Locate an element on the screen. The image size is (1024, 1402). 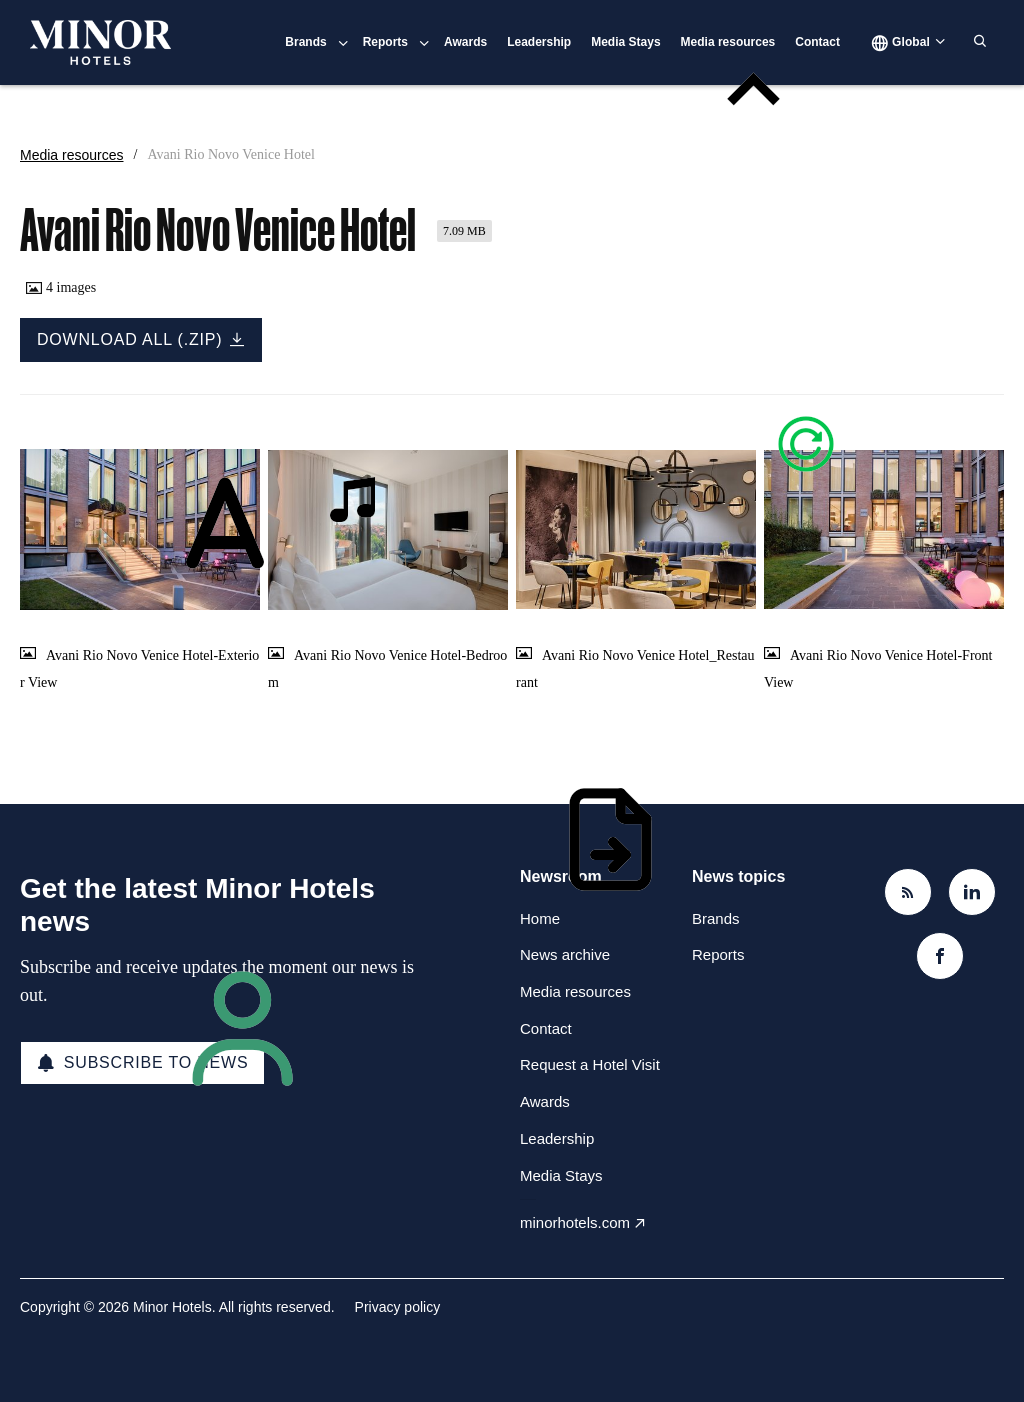
collapse an expanded section is located at coordinates (753, 89).